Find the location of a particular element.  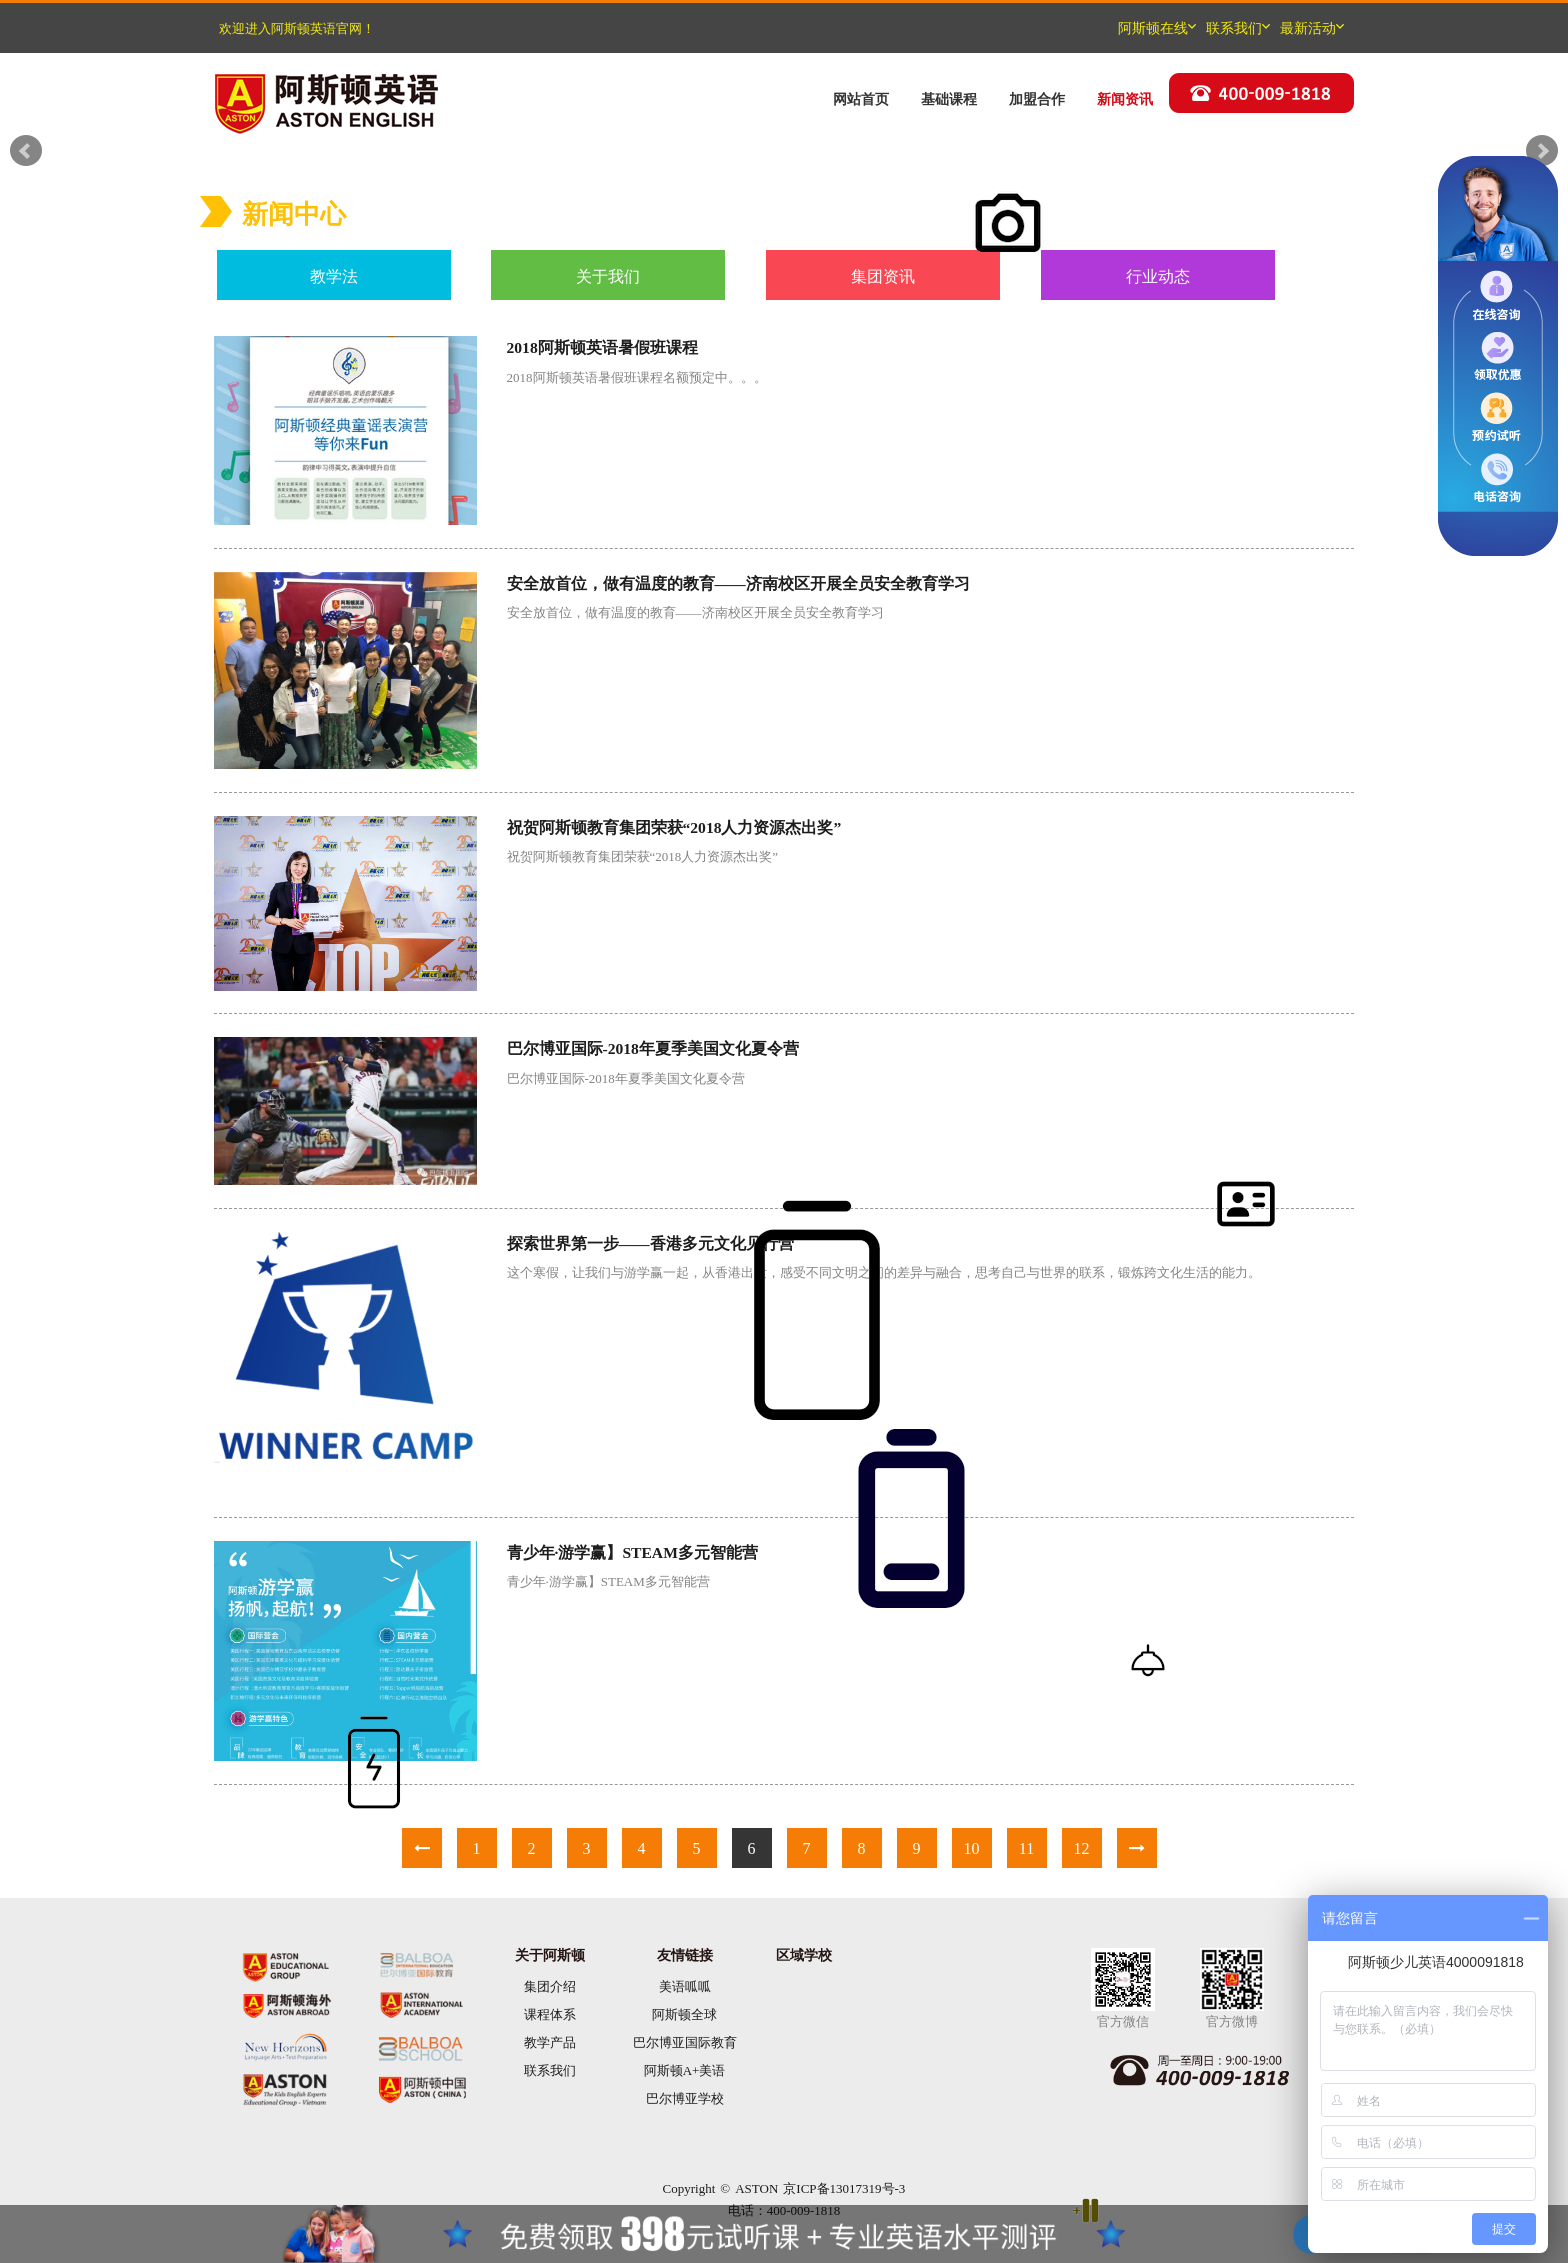

toggle pendant lamp or ceiling light is located at coordinates (1148, 1662).